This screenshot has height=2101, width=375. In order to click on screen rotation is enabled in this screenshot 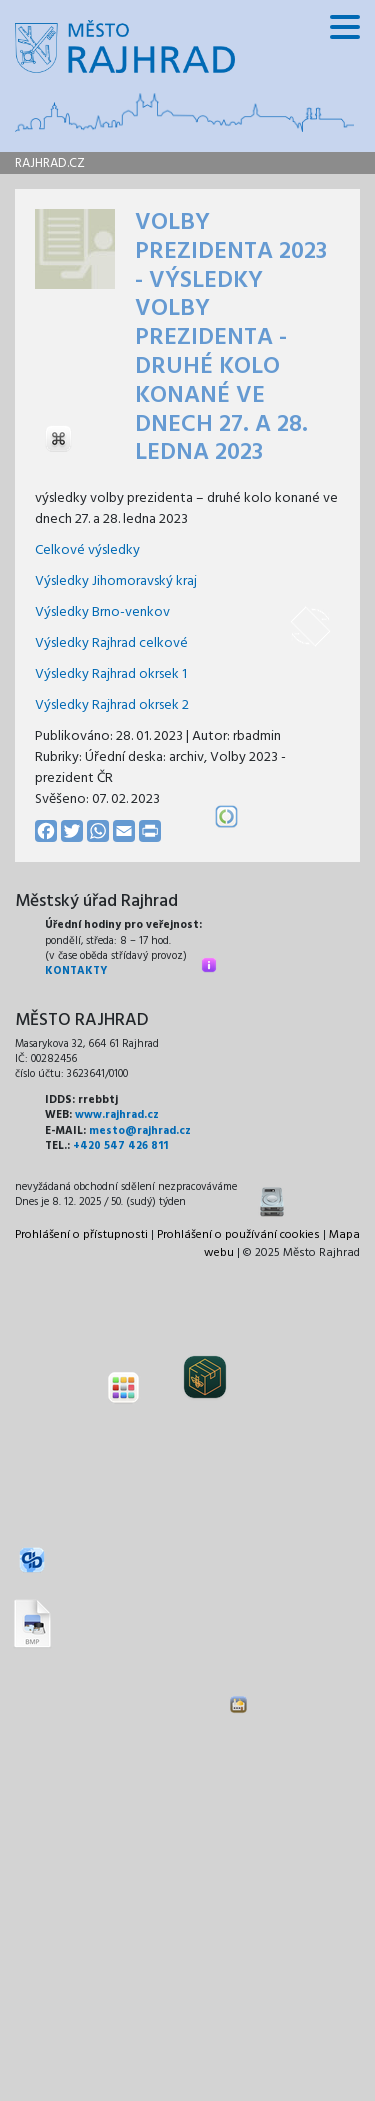, I will do `click(310, 626)`.